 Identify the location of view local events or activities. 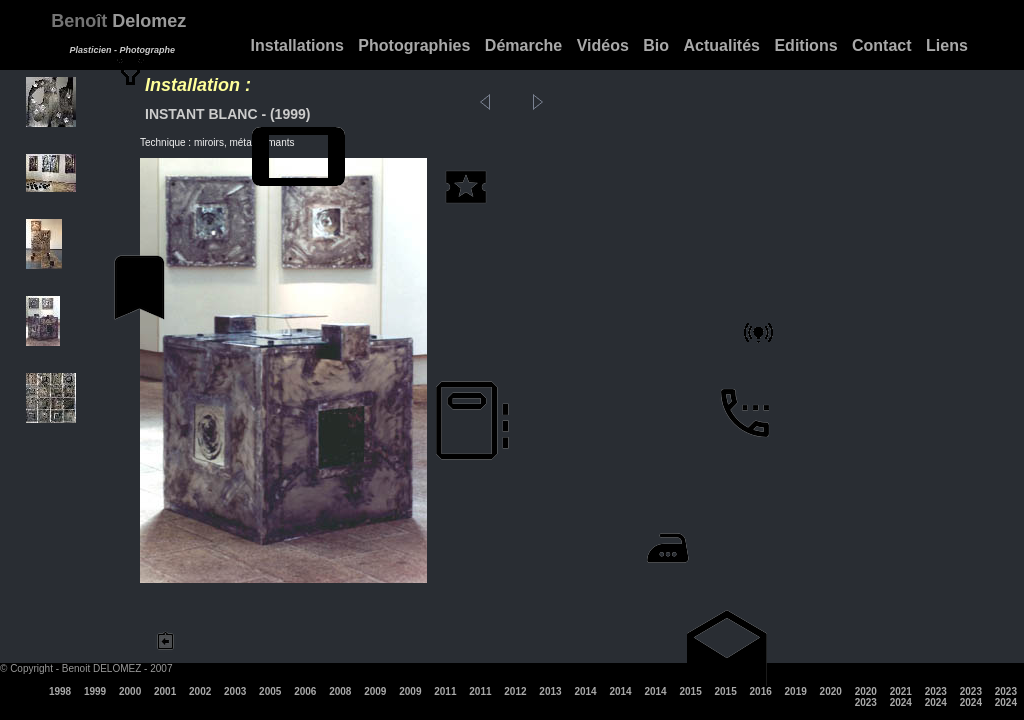
(466, 187).